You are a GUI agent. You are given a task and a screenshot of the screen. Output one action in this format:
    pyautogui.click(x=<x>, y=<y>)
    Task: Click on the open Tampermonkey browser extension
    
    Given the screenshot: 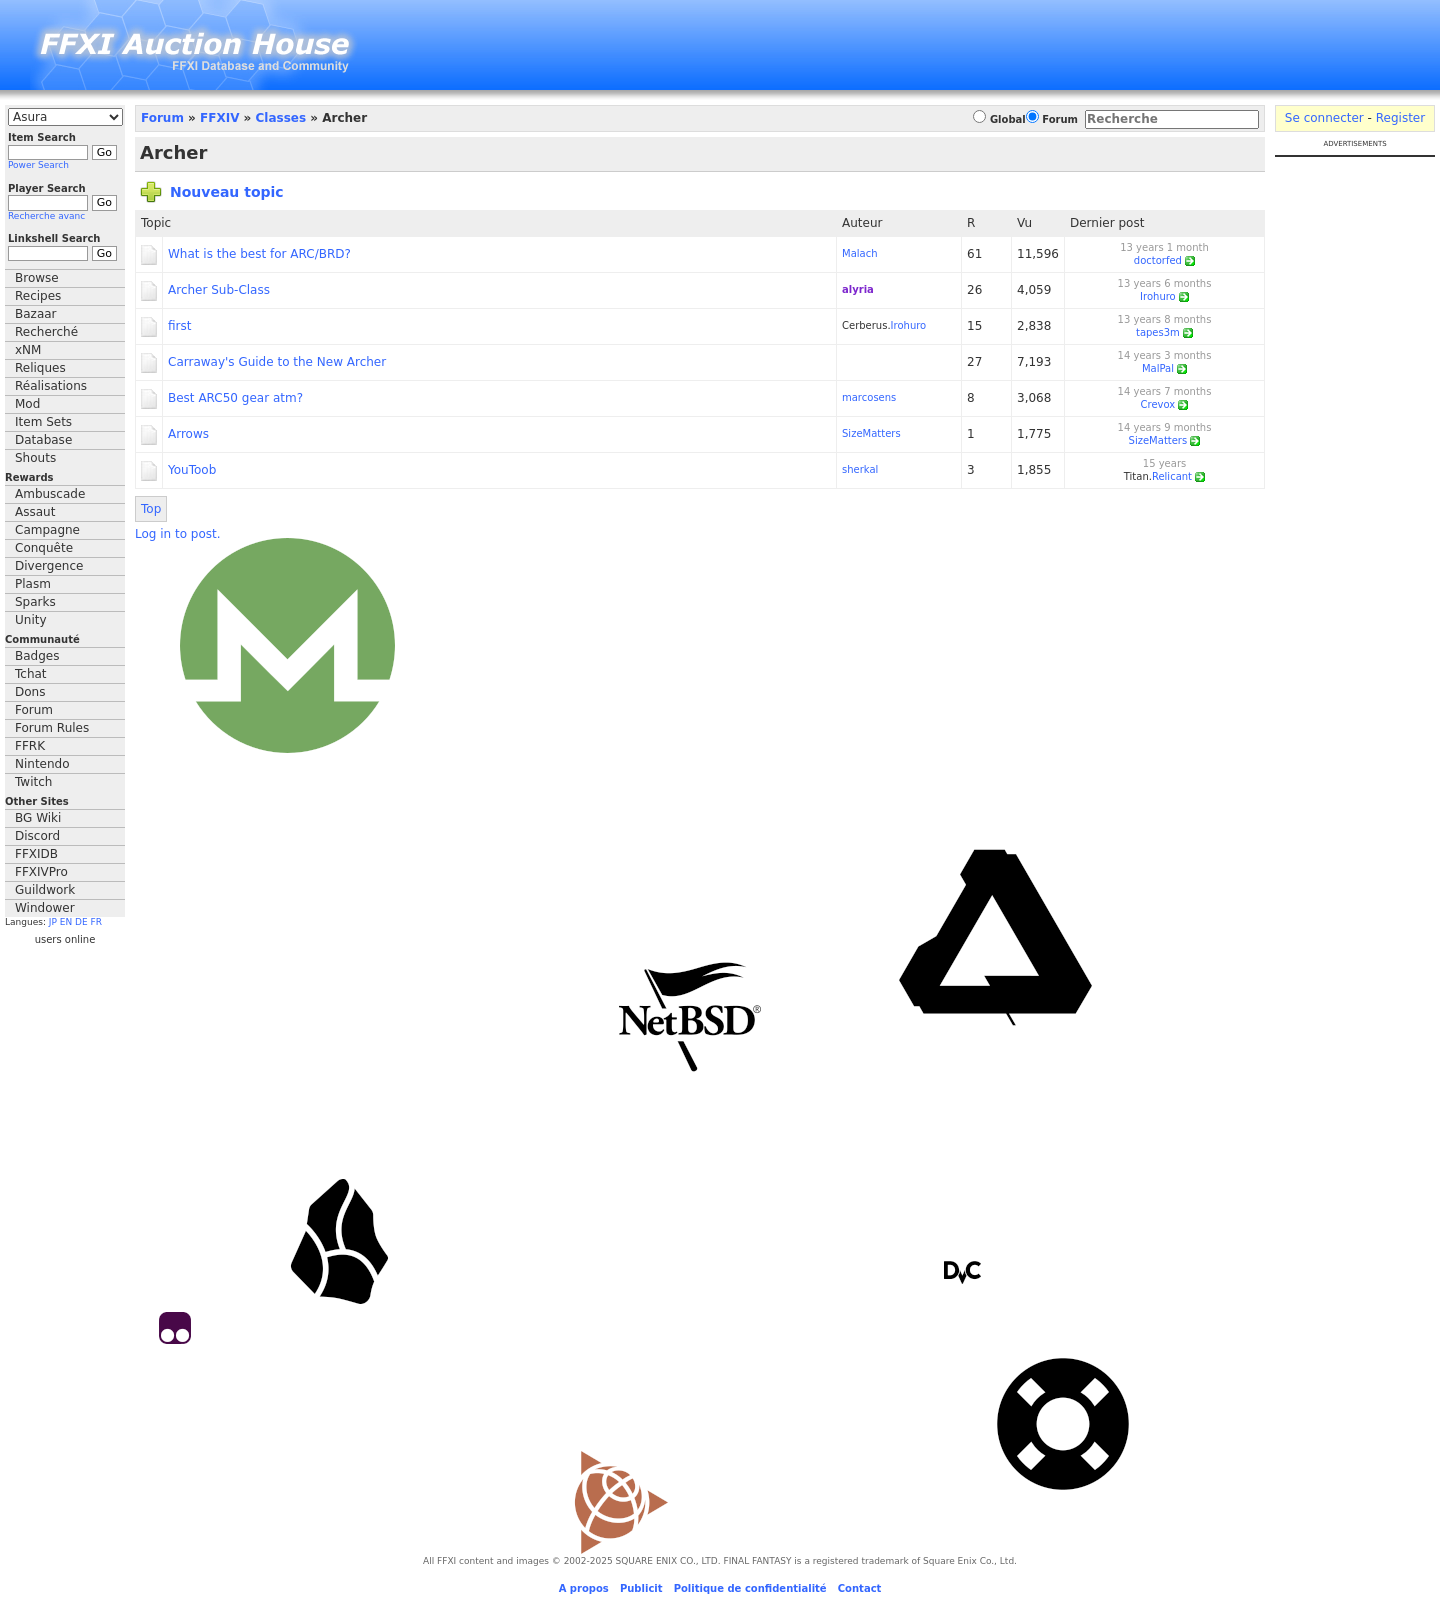 What is the action you would take?
    pyautogui.click(x=175, y=1328)
    